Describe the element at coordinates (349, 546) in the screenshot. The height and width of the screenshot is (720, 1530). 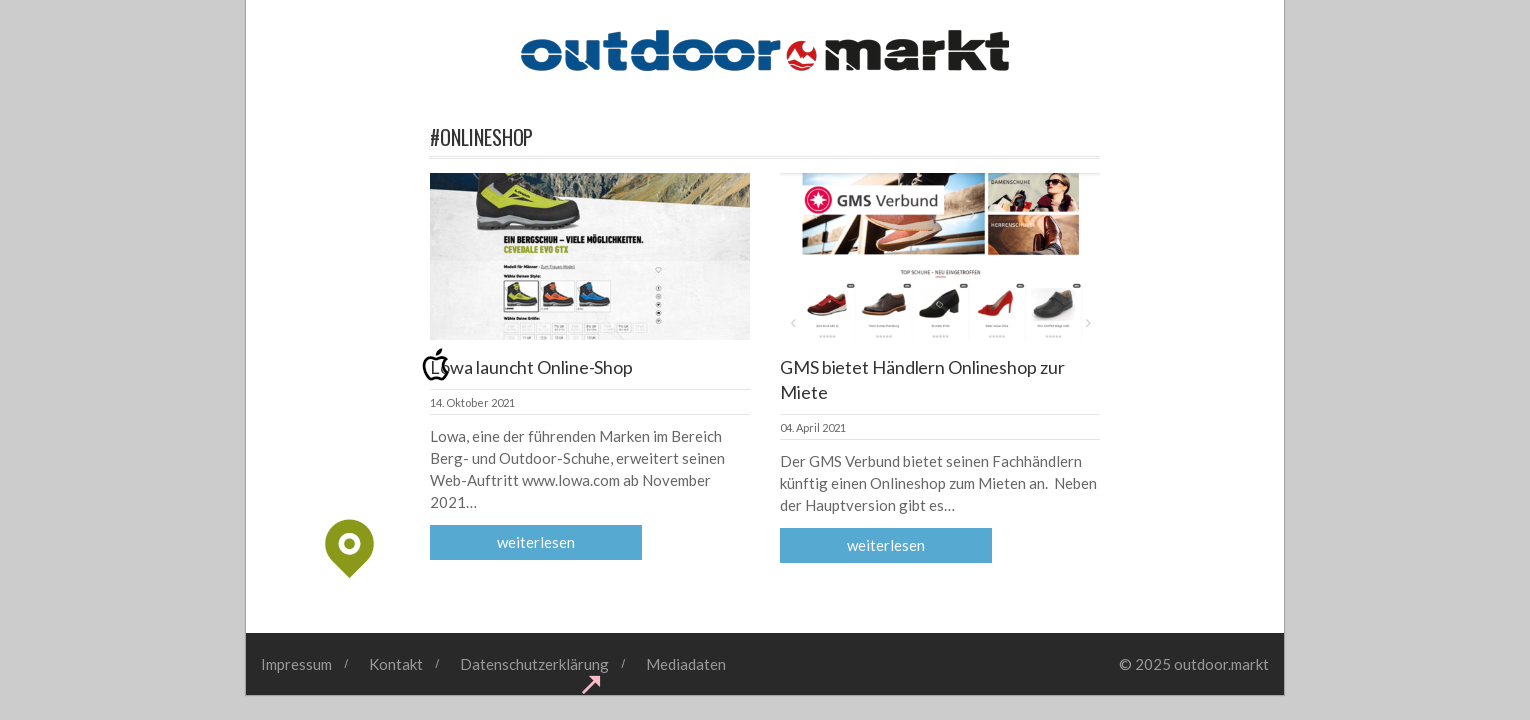
I see `view location on map` at that location.